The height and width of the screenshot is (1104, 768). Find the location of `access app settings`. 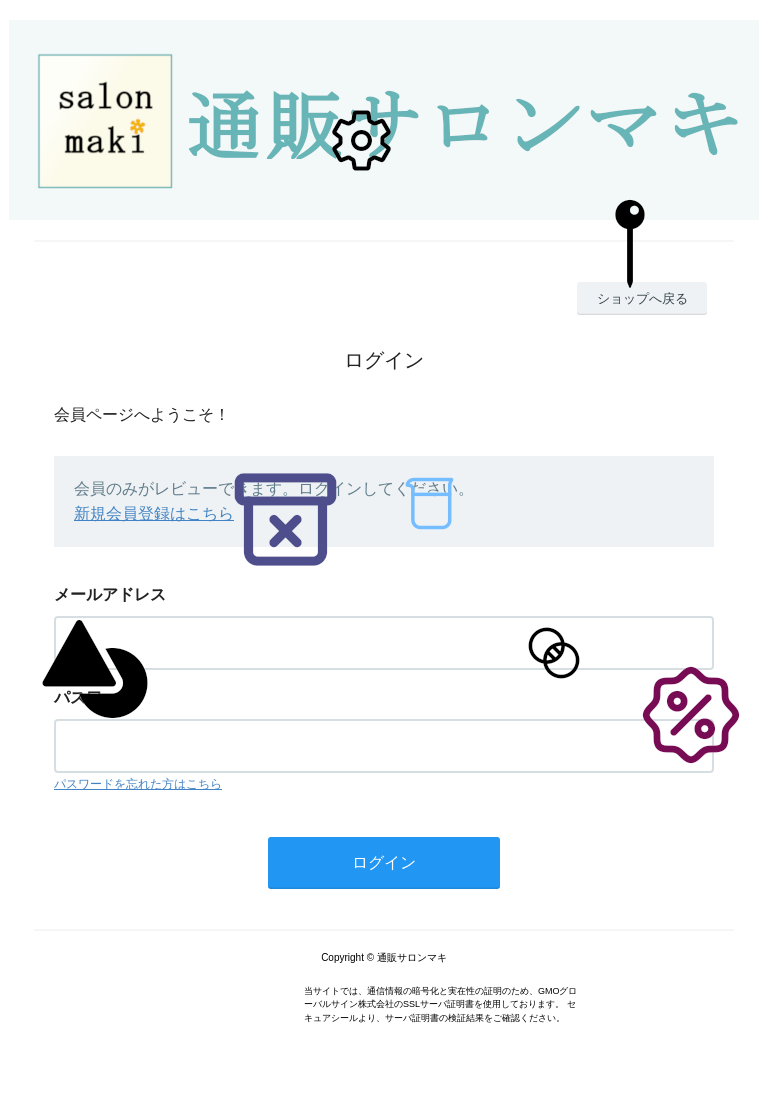

access app settings is located at coordinates (361, 140).